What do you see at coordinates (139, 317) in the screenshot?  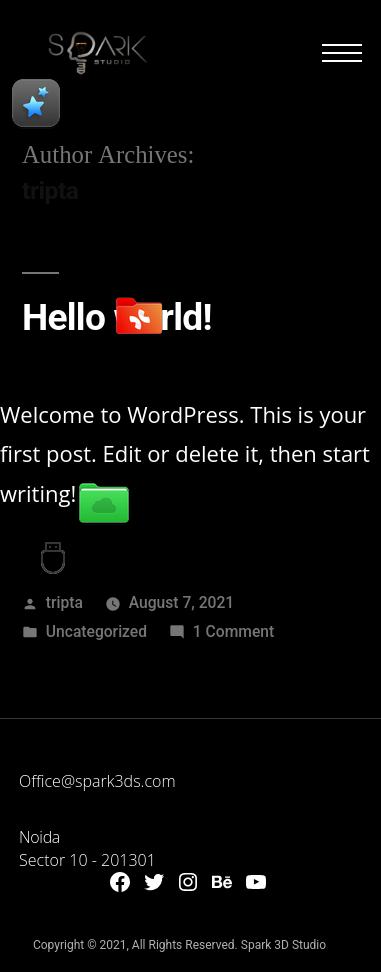 I see `open folder containing Xmind mind mapping files` at bounding box center [139, 317].